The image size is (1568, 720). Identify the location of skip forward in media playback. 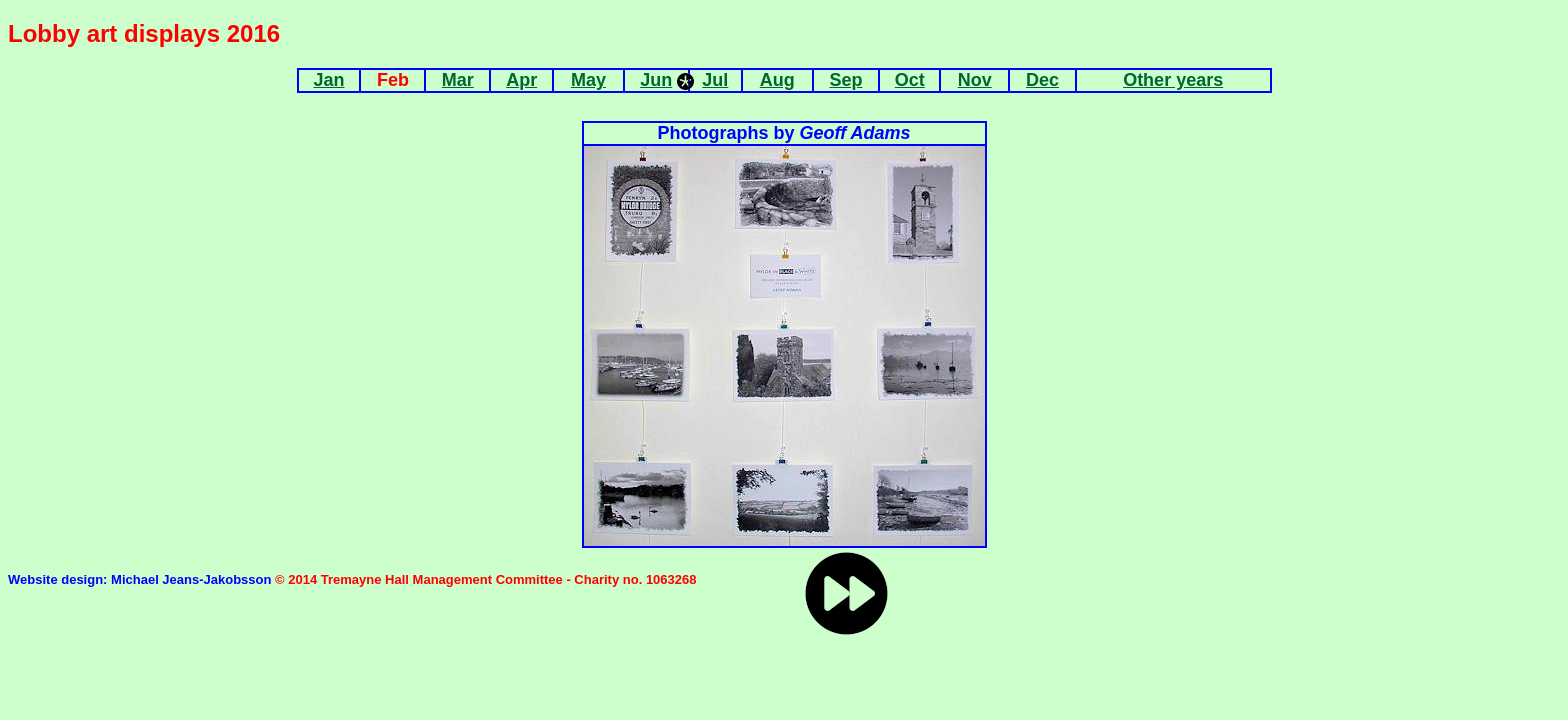
(846, 593).